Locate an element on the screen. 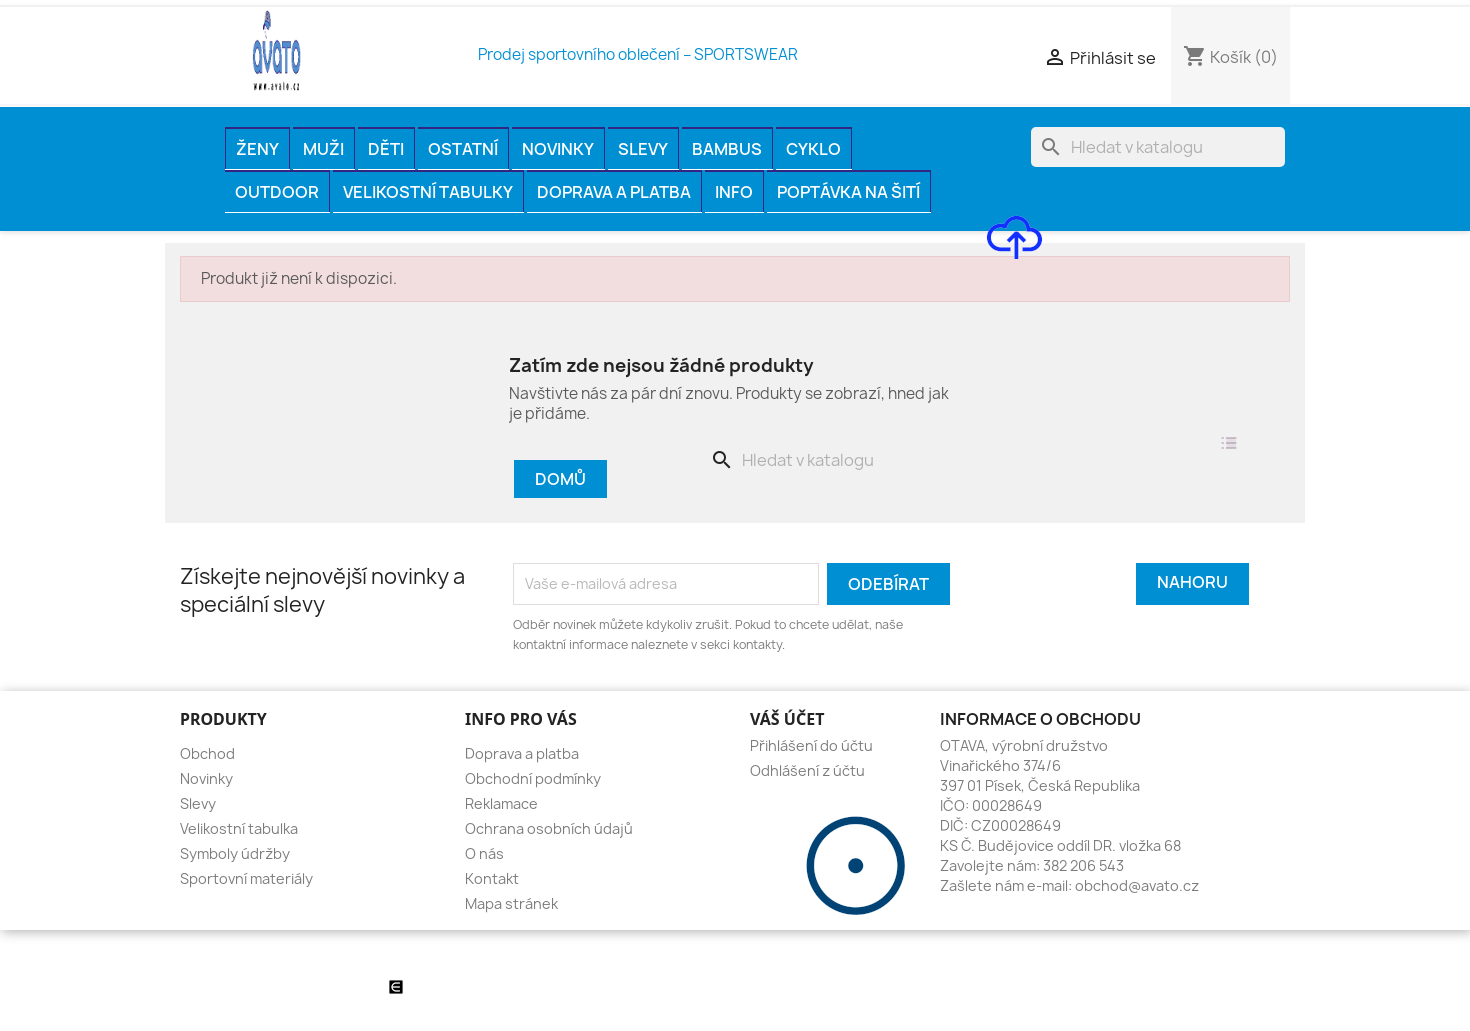 This screenshot has width=1470, height=1031. view open issues or bugs is located at coordinates (859, 869).